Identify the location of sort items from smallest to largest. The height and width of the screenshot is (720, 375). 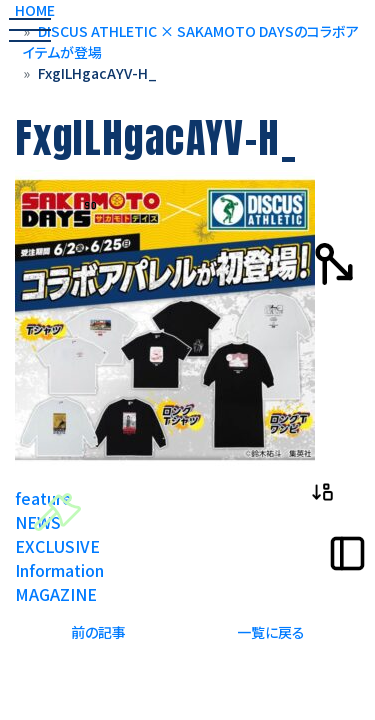
(322, 492).